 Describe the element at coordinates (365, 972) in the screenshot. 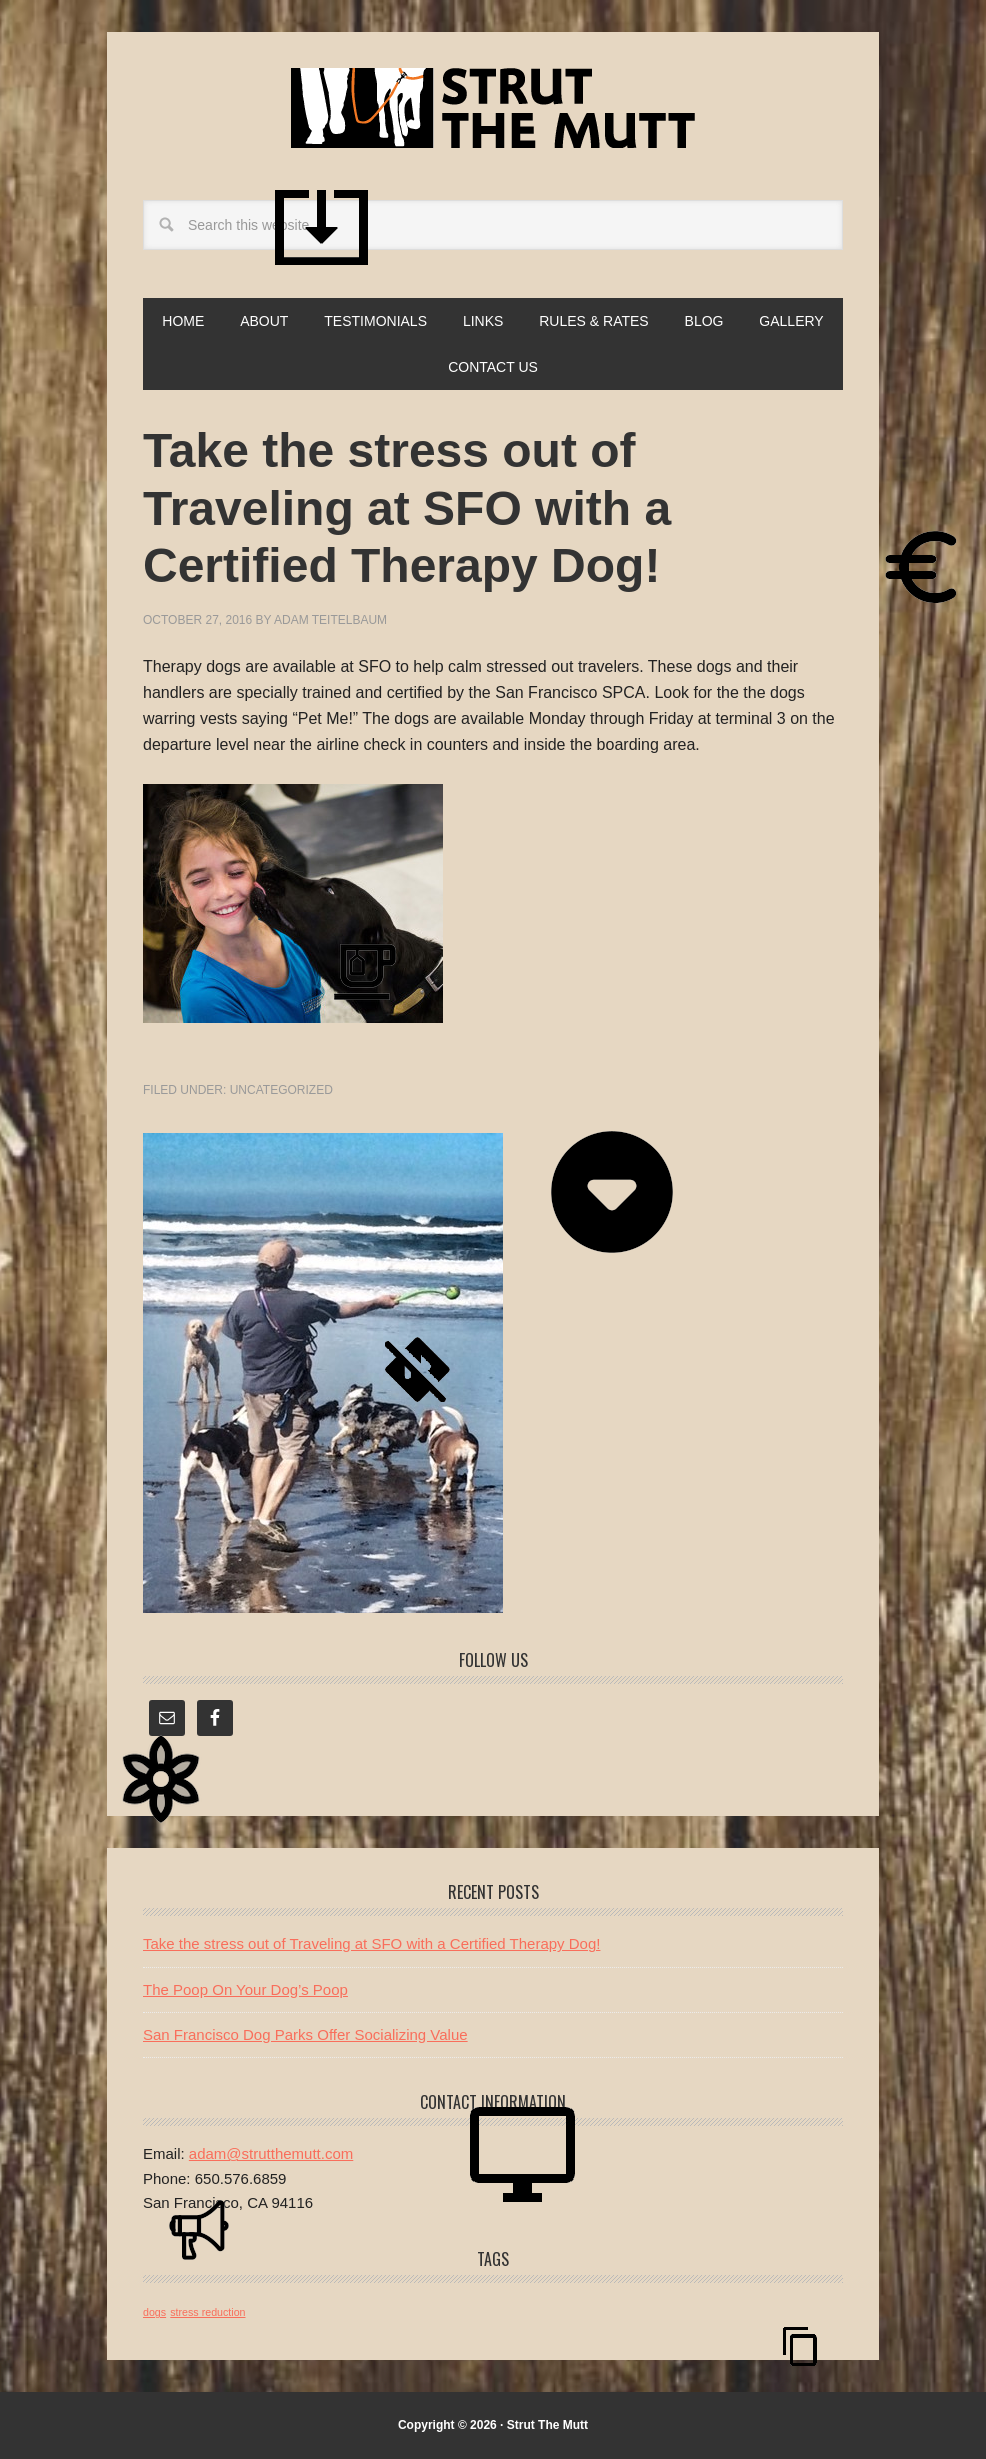

I see `access food and beverage emoji category` at that location.